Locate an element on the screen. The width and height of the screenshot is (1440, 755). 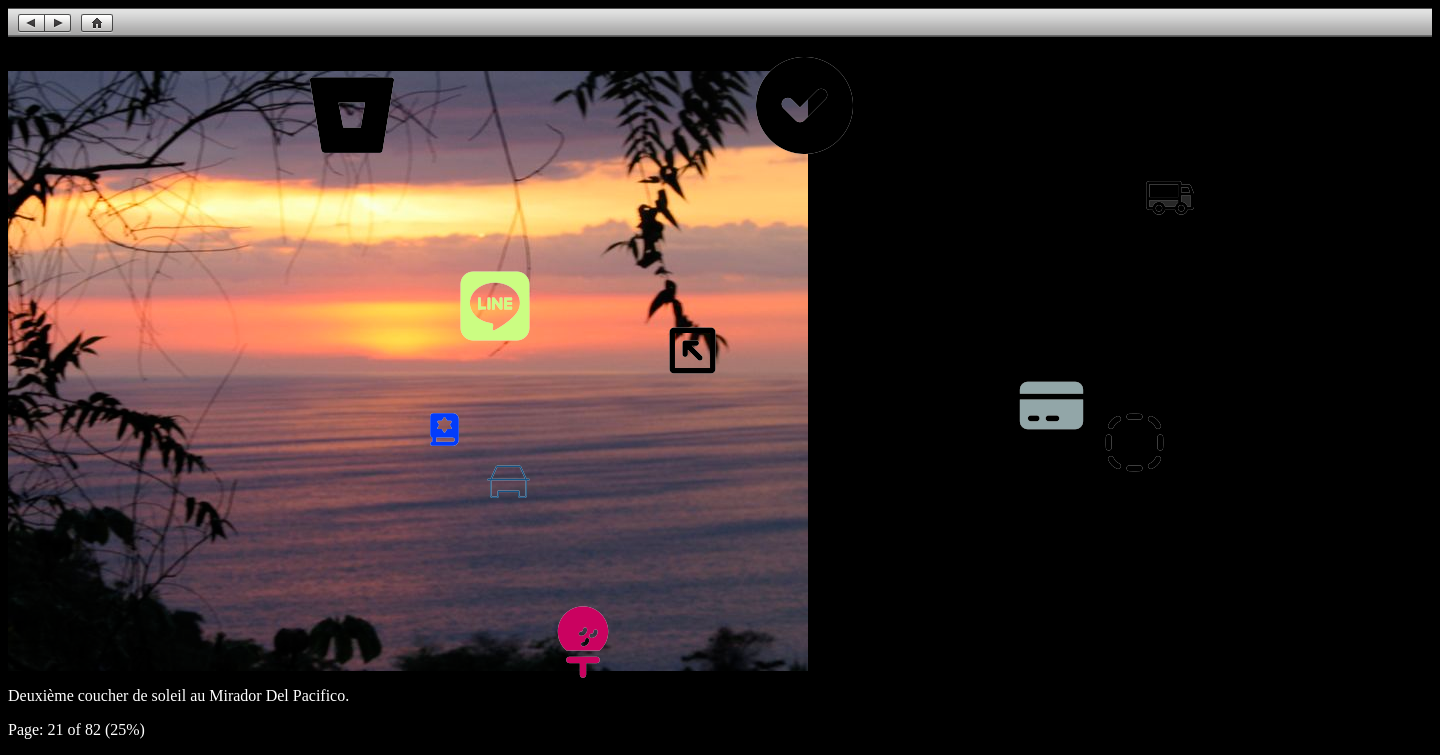
access Jewish religious texts is located at coordinates (444, 429).